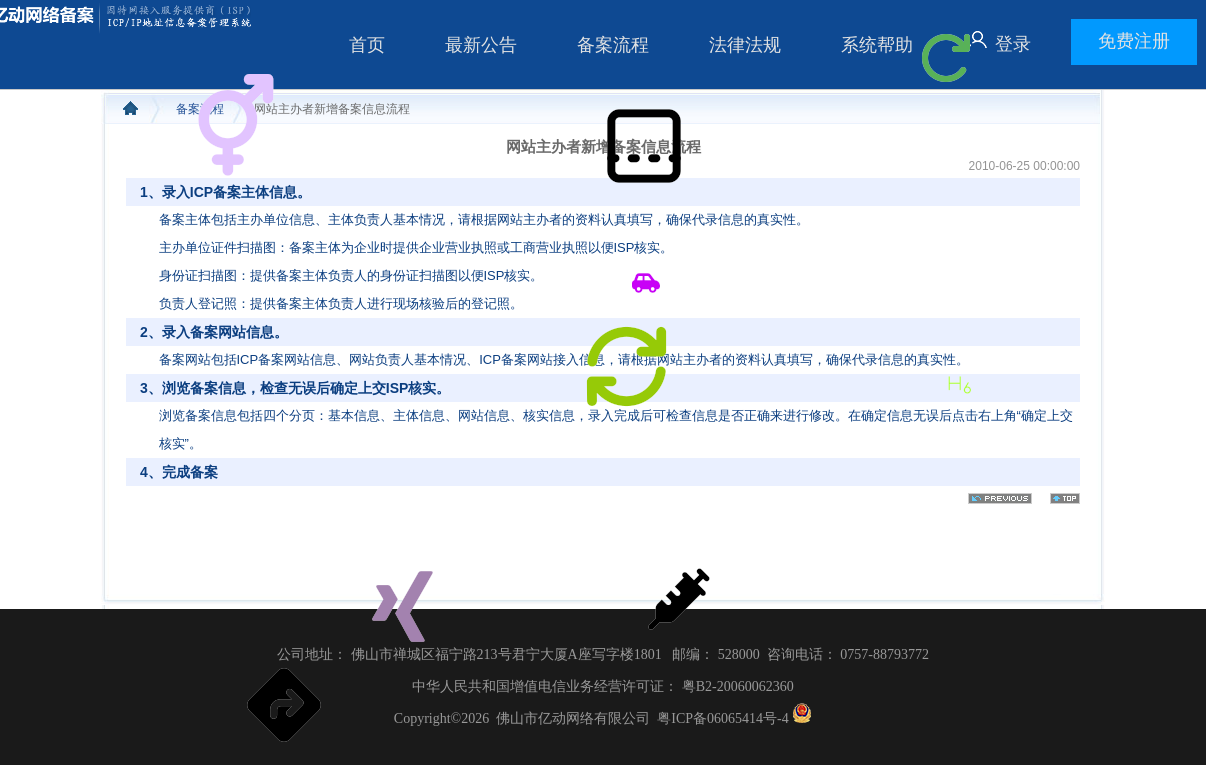 This screenshot has height=765, width=1206. Describe the element at coordinates (230, 127) in the screenshot. I see `indicates gender options or selection` at that location.